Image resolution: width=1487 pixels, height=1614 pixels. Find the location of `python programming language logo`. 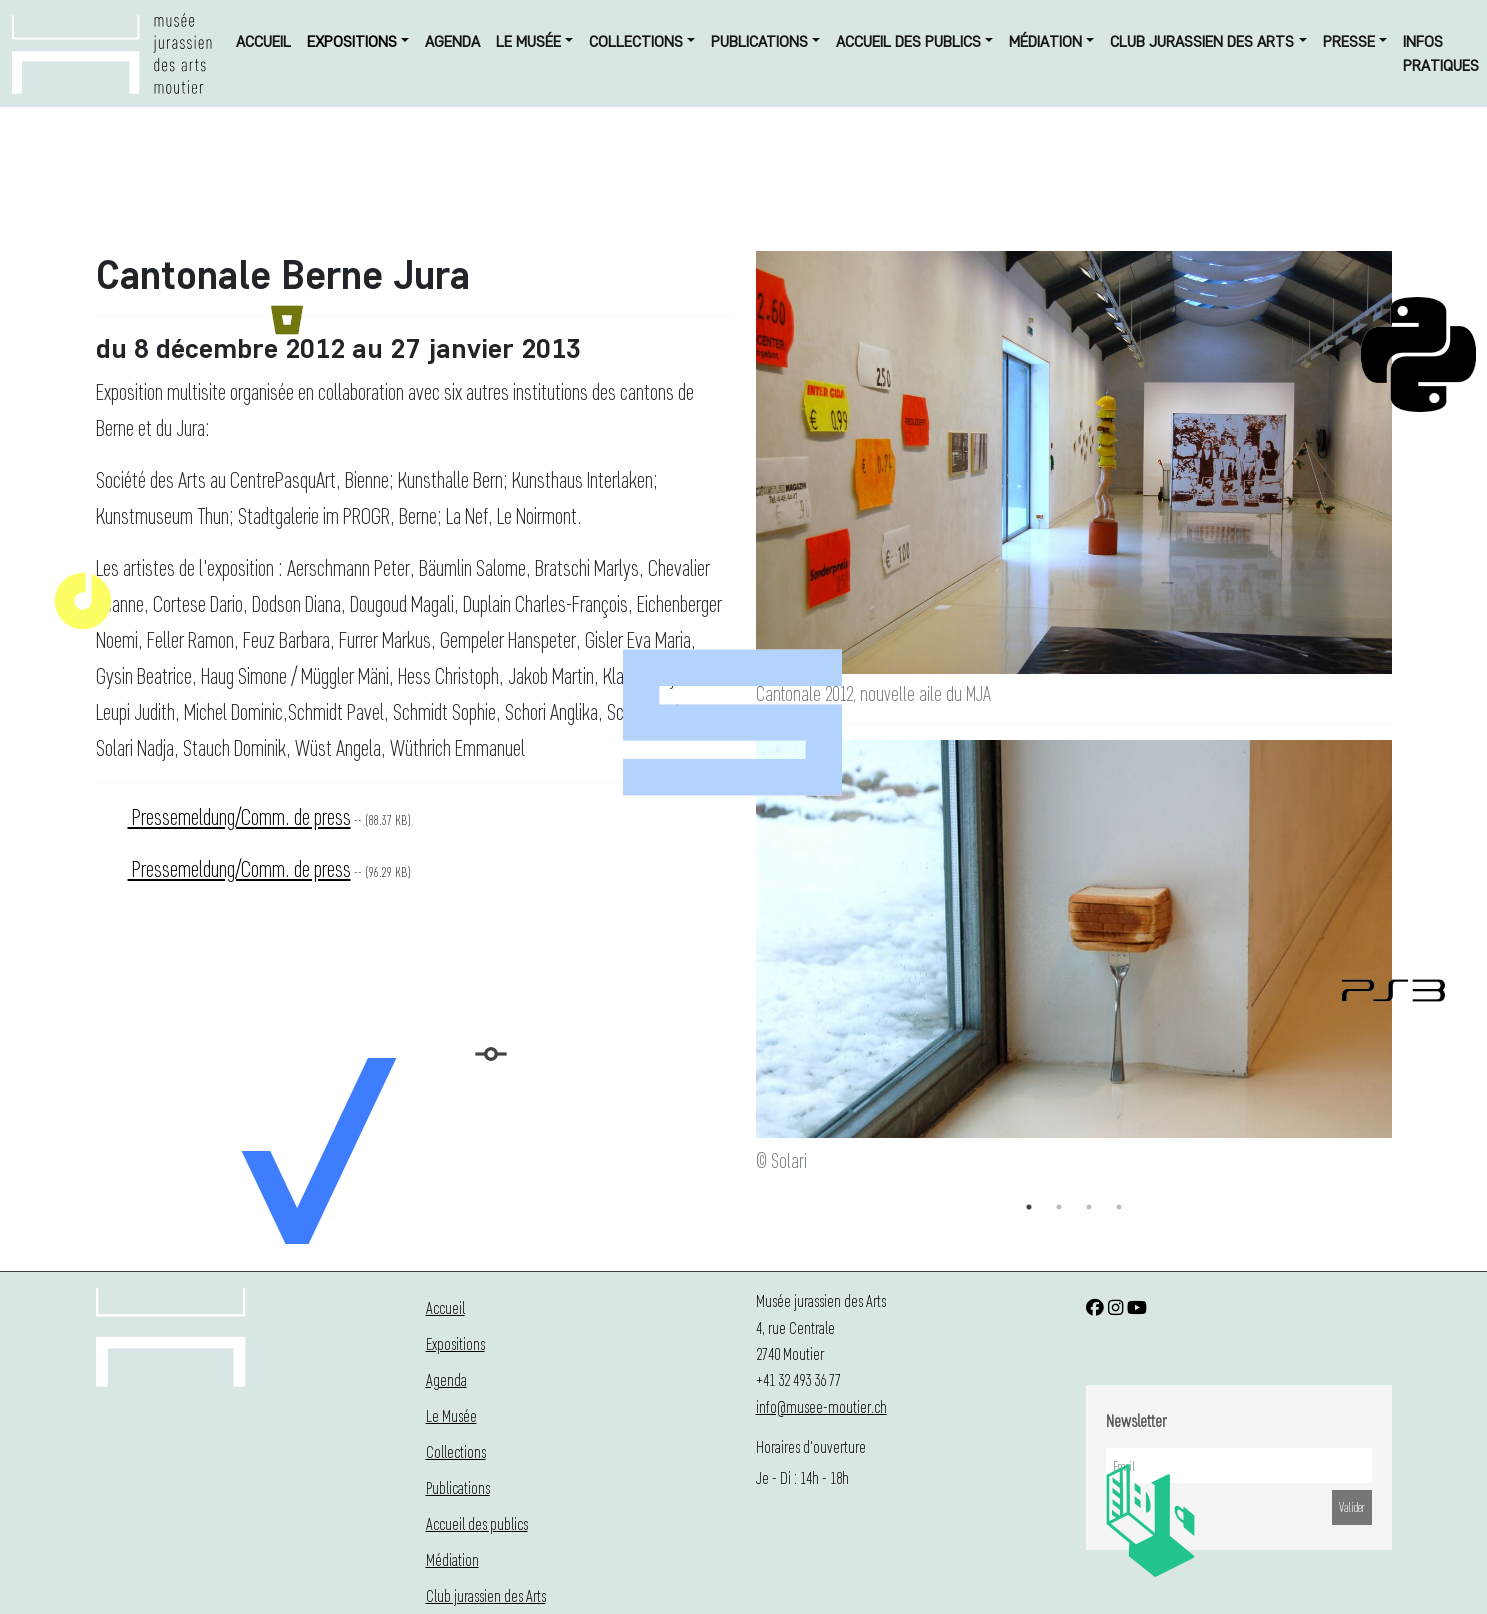

python programming language logo is located at coordinates (1418, 354).